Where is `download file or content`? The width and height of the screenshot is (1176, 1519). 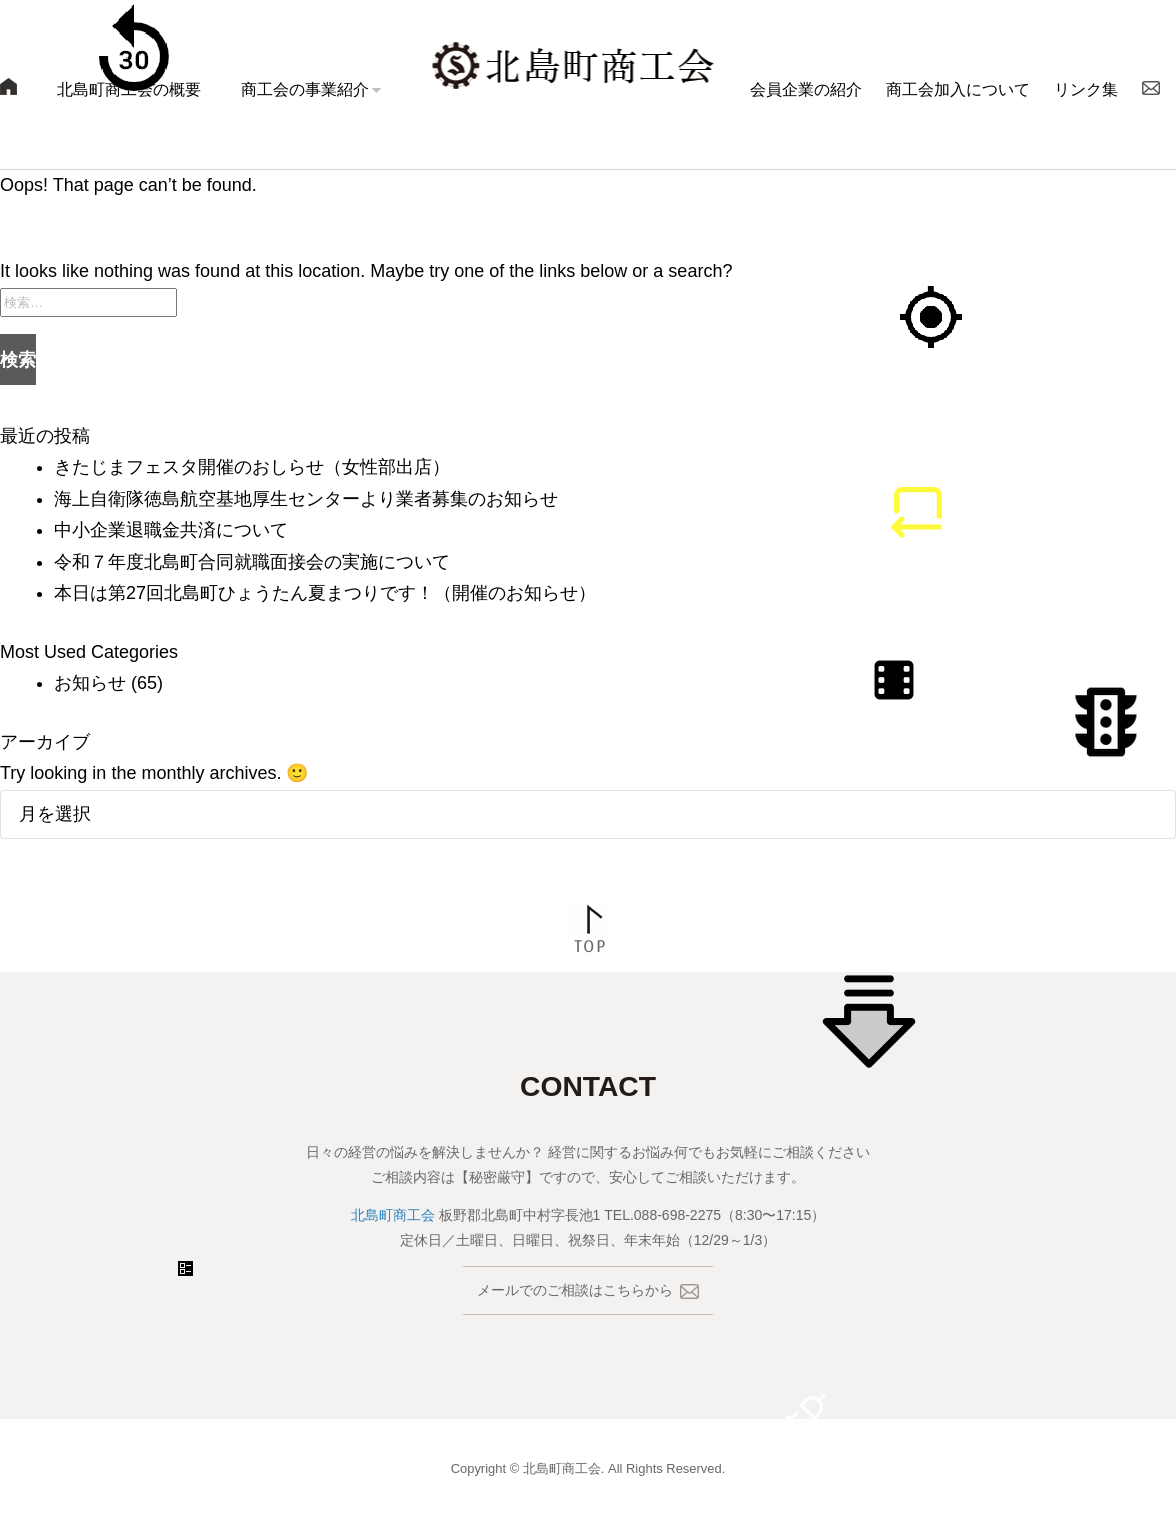
download file or content is located at coordinates (869, 1018).